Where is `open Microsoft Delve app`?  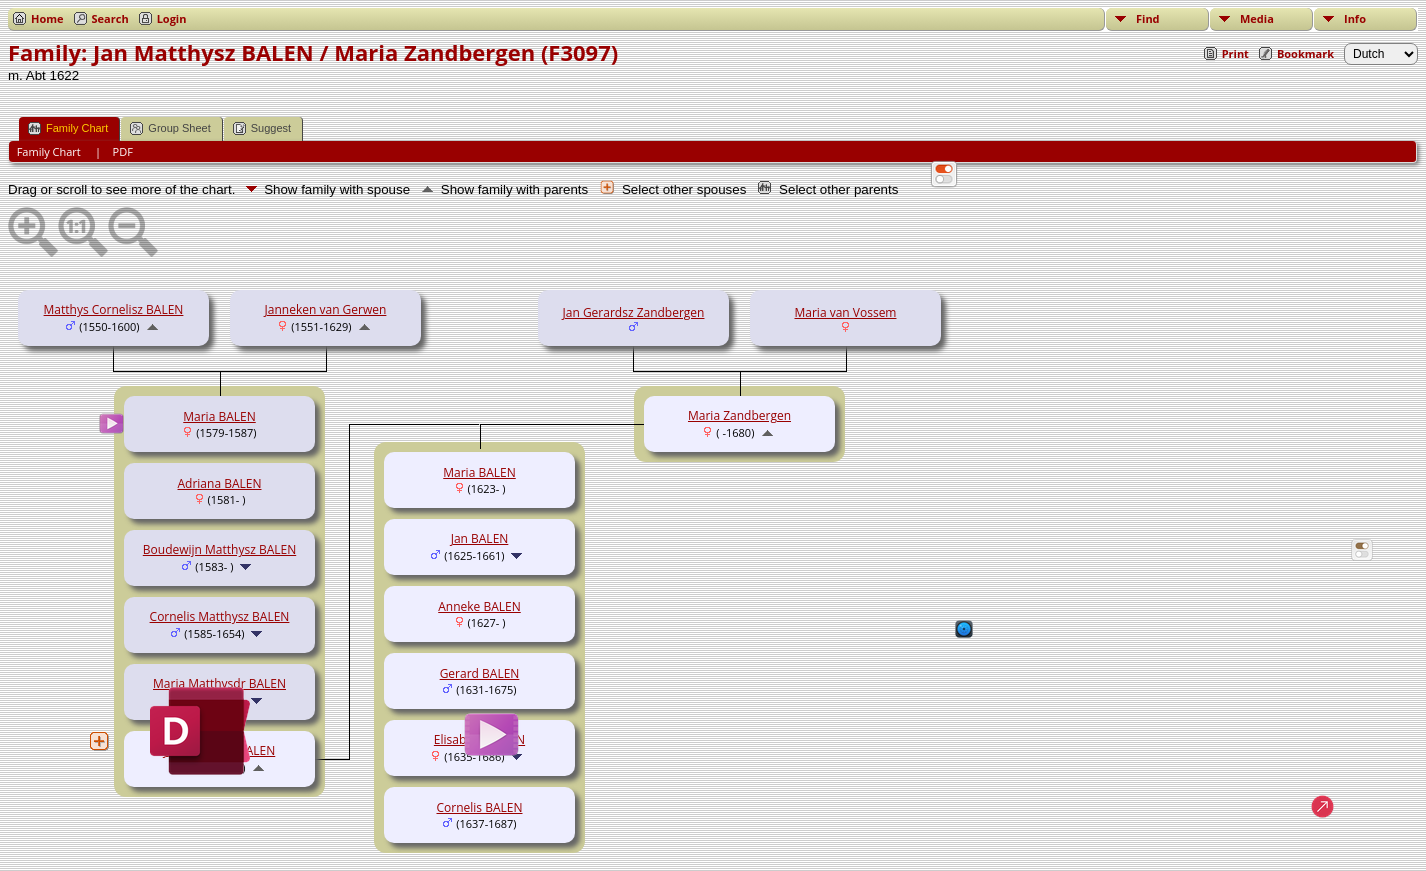 open Microsoft Delve app is located at coordinates (200, 731).